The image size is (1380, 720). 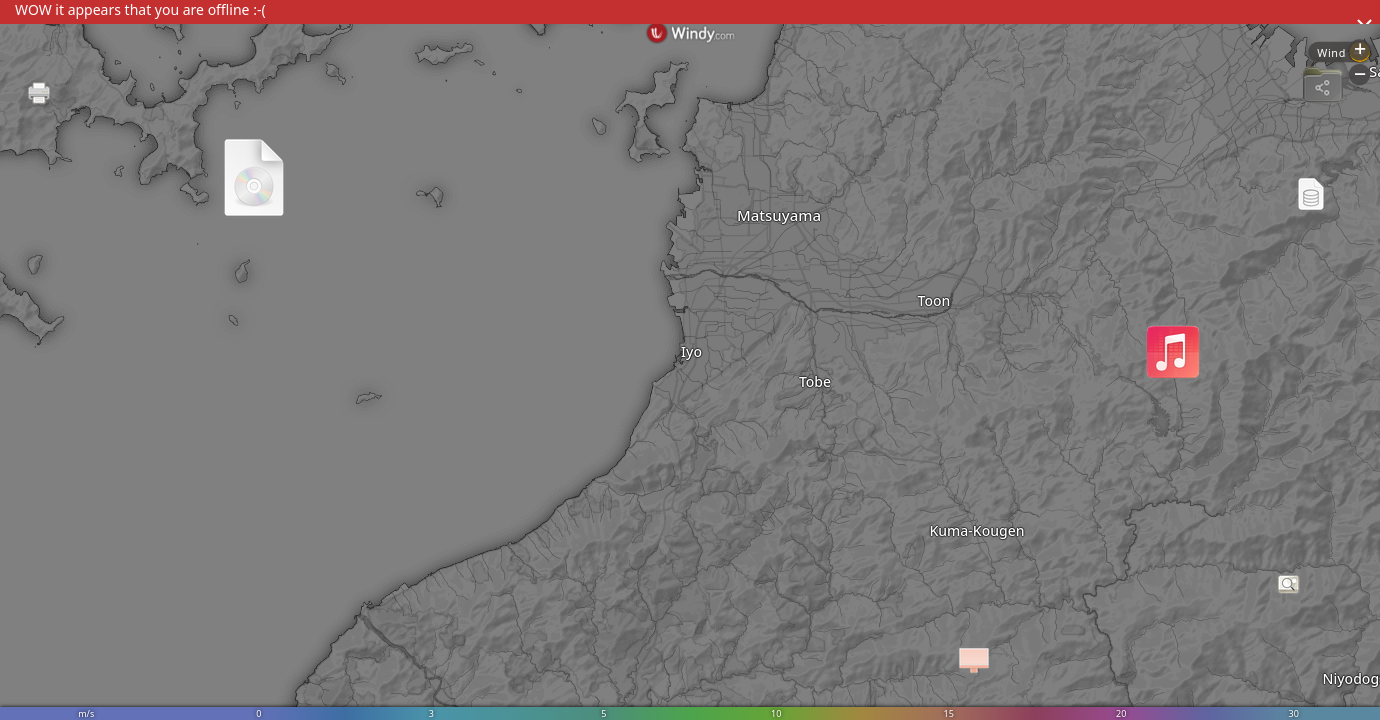 What do you see at coordinates (1173, 352) in the screenshot?
I see `open the music player app` at bounding box center [1173, 352].